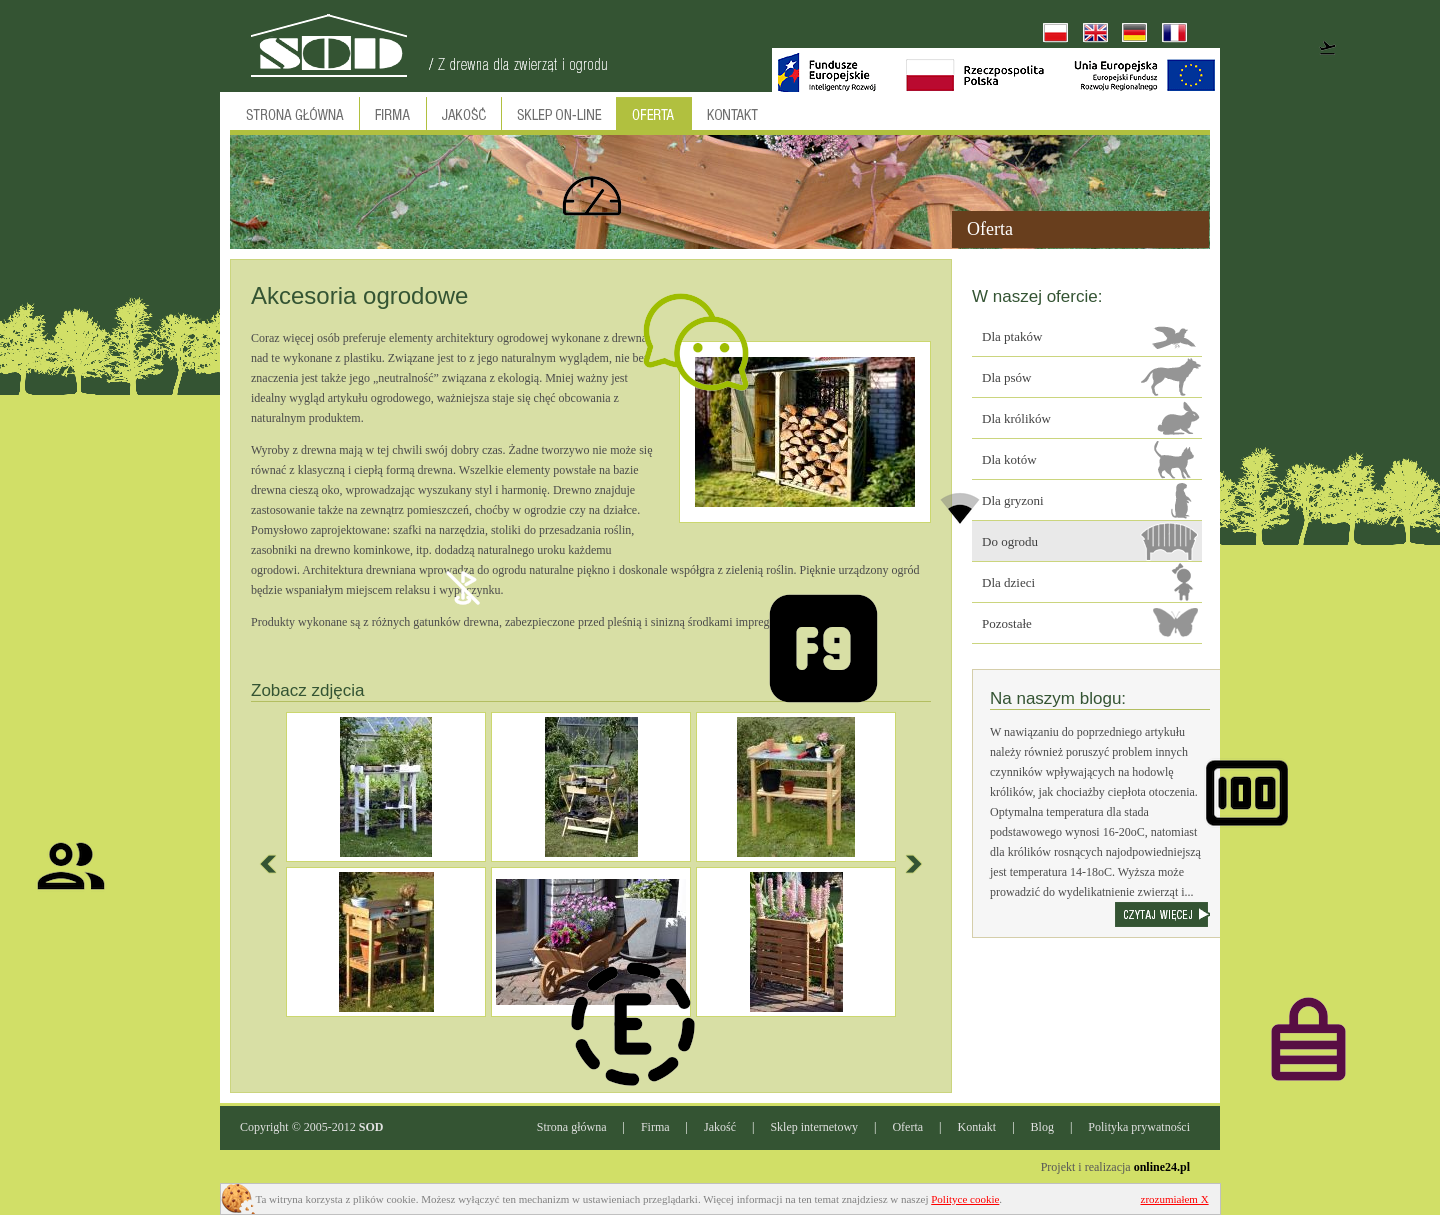  I want to click on golf feature unavailable or disabled, so click(463, 588).